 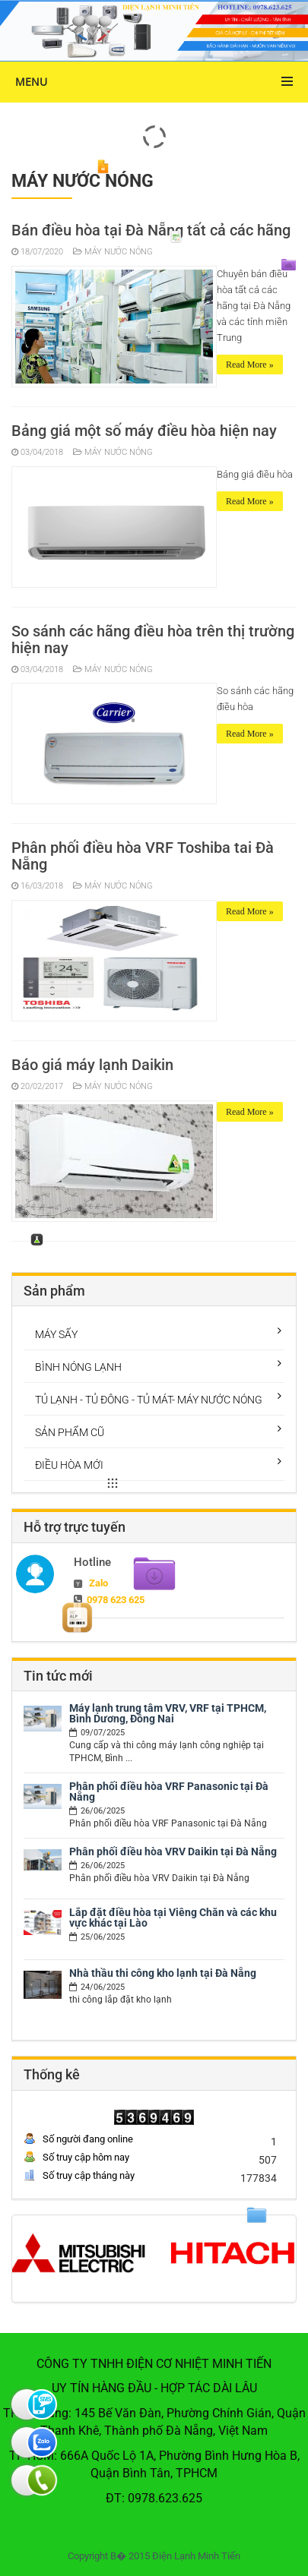 What do you see at coordinates (154, 1574) in the screenshot?
I see `access your downloads folder` at bounding box center [154, 1574].